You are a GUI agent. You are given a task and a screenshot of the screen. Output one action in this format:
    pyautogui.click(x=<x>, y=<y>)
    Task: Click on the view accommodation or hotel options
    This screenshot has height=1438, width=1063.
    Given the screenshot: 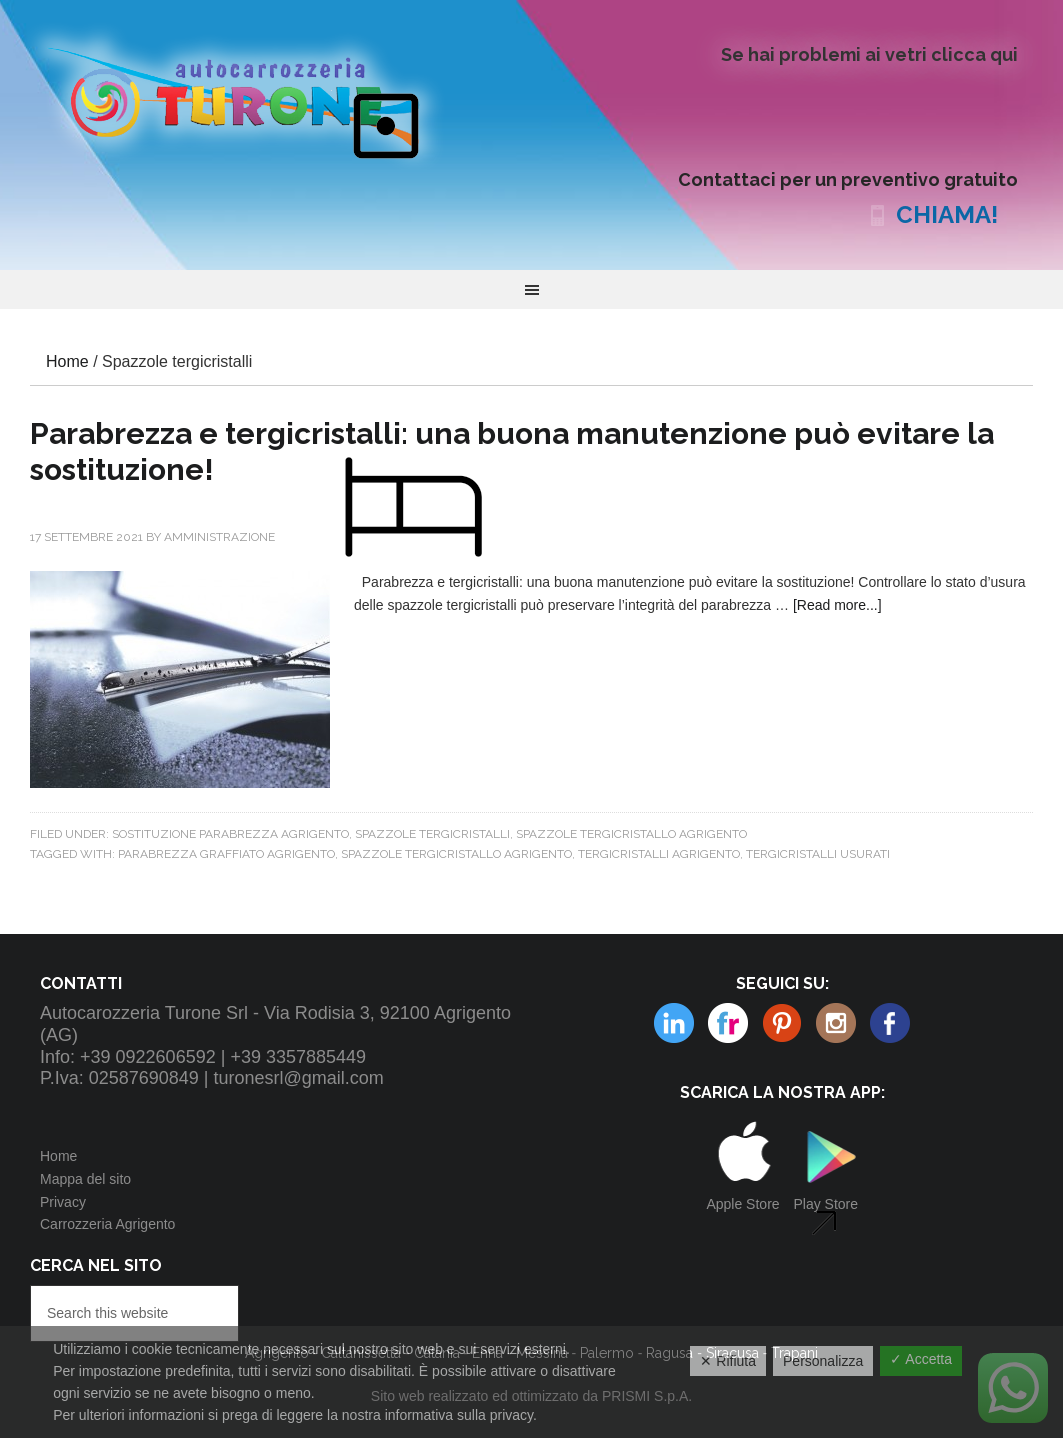 What is the action you would take?
    pyautogui.click(x=409, y=507)
    